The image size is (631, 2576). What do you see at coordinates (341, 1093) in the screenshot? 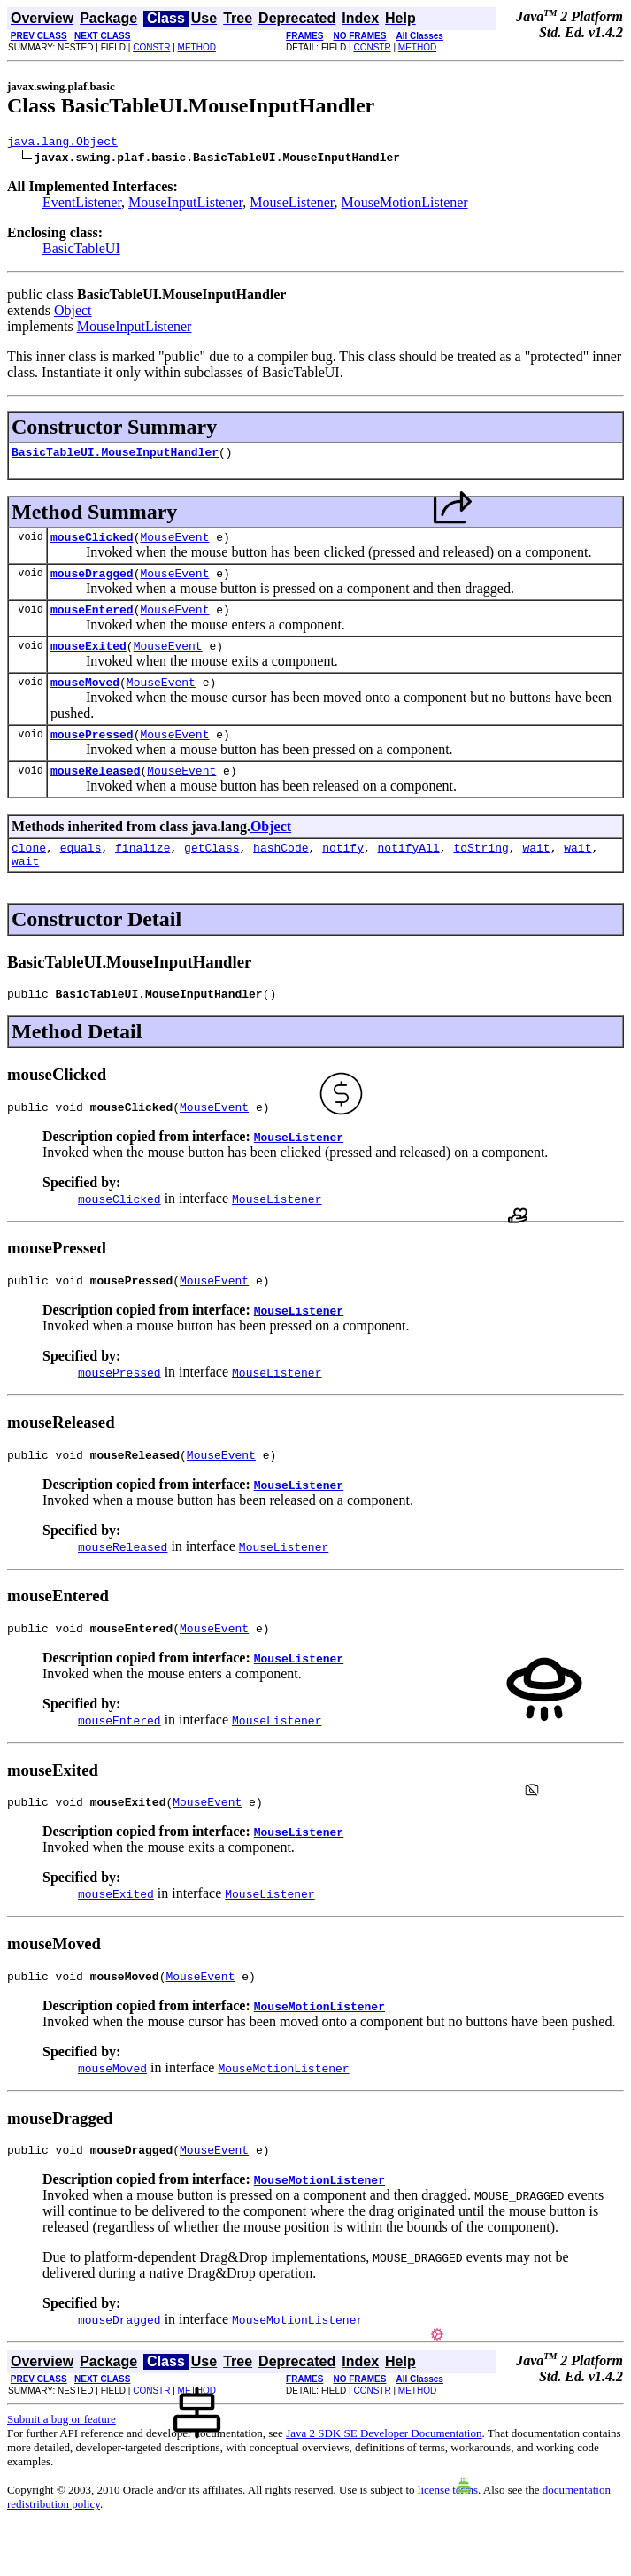
I see `view account balance or financial summary` at bounding box center [341, 1093].